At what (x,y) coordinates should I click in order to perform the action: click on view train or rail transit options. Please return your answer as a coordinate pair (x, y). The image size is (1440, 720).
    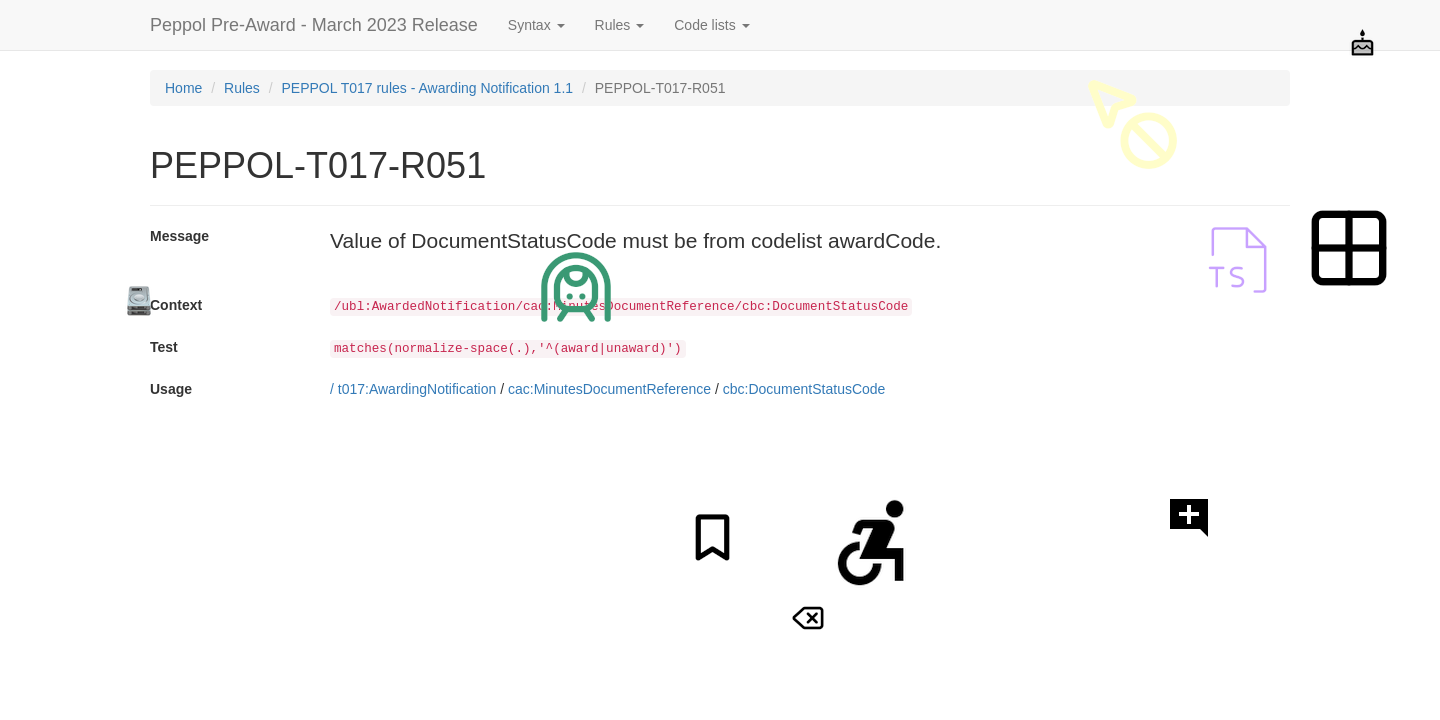
    Looking at the image, I should click on (576, 287).